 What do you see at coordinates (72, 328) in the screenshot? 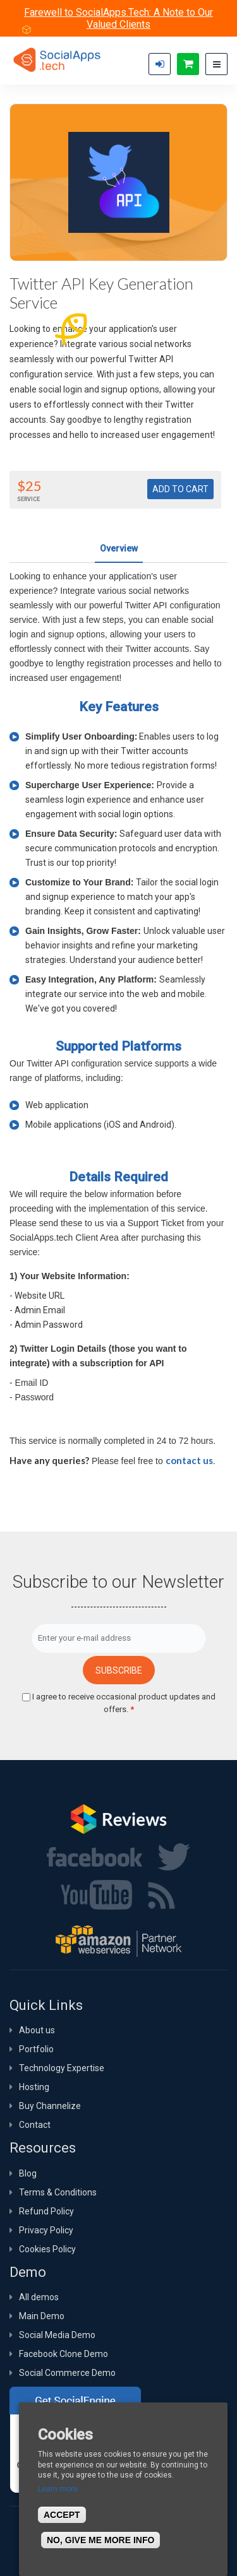
I see `indicates seafood or fish-related content` at bounding box center [72, 328].